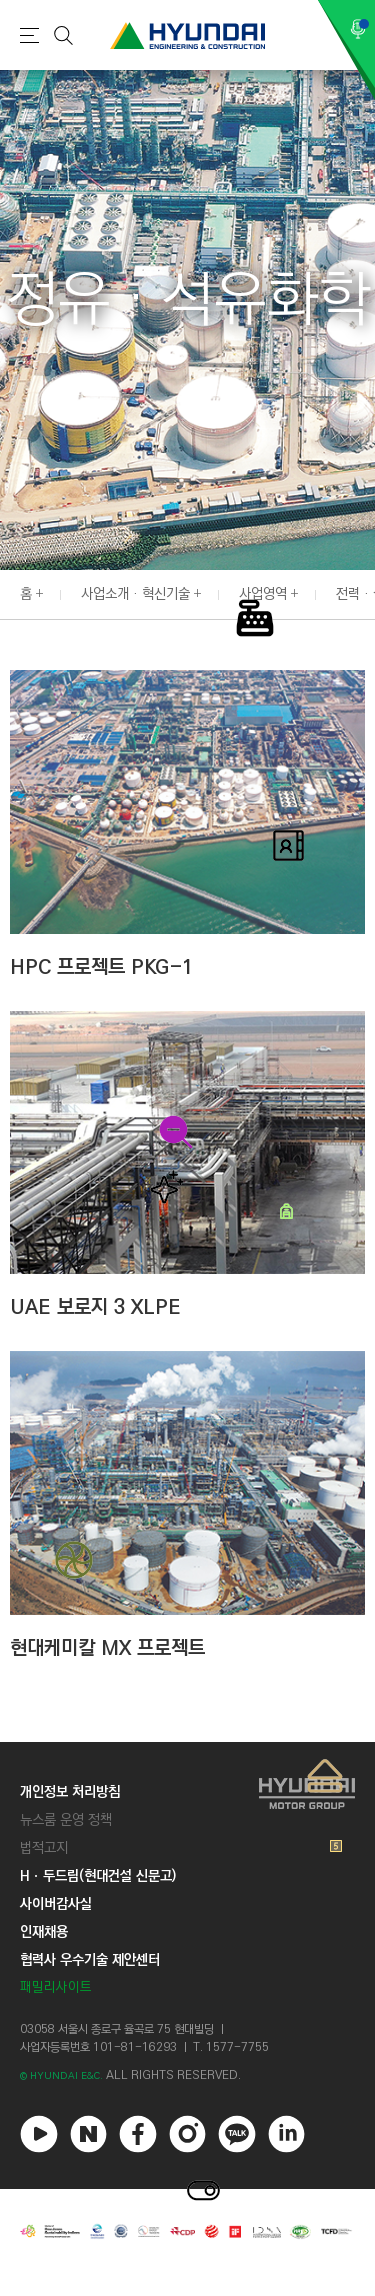  What do you see at coordinates (166, 1187) in the screenshot?
I see `indicates AI-generated or enhanced content` at bounding box center [166, 1187].